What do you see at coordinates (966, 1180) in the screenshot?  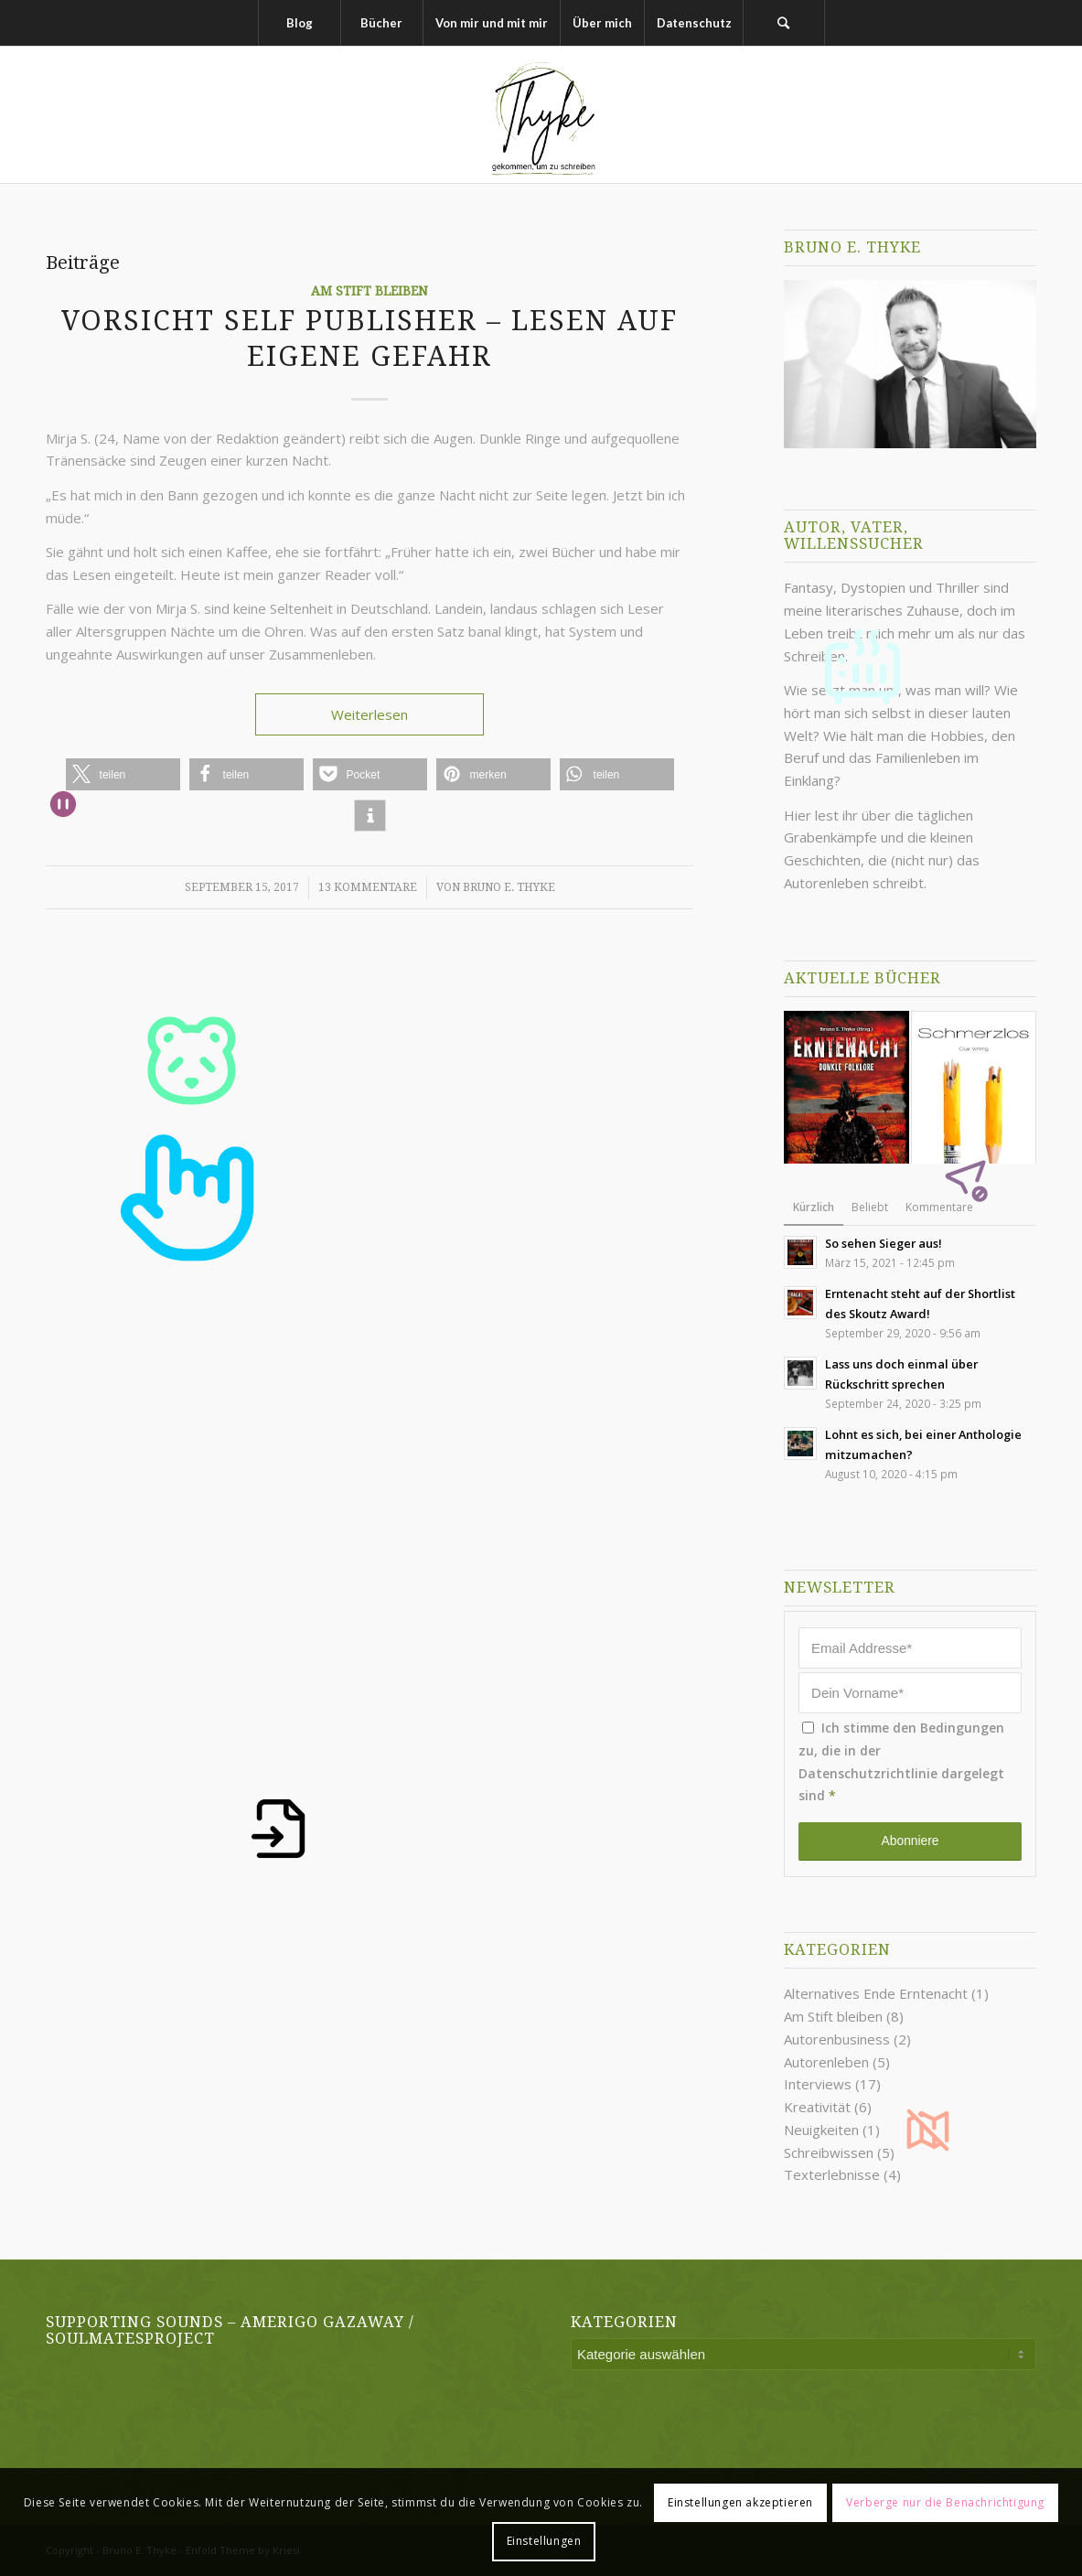 I see `disable location sharing` at bounding box center [966, 1180].